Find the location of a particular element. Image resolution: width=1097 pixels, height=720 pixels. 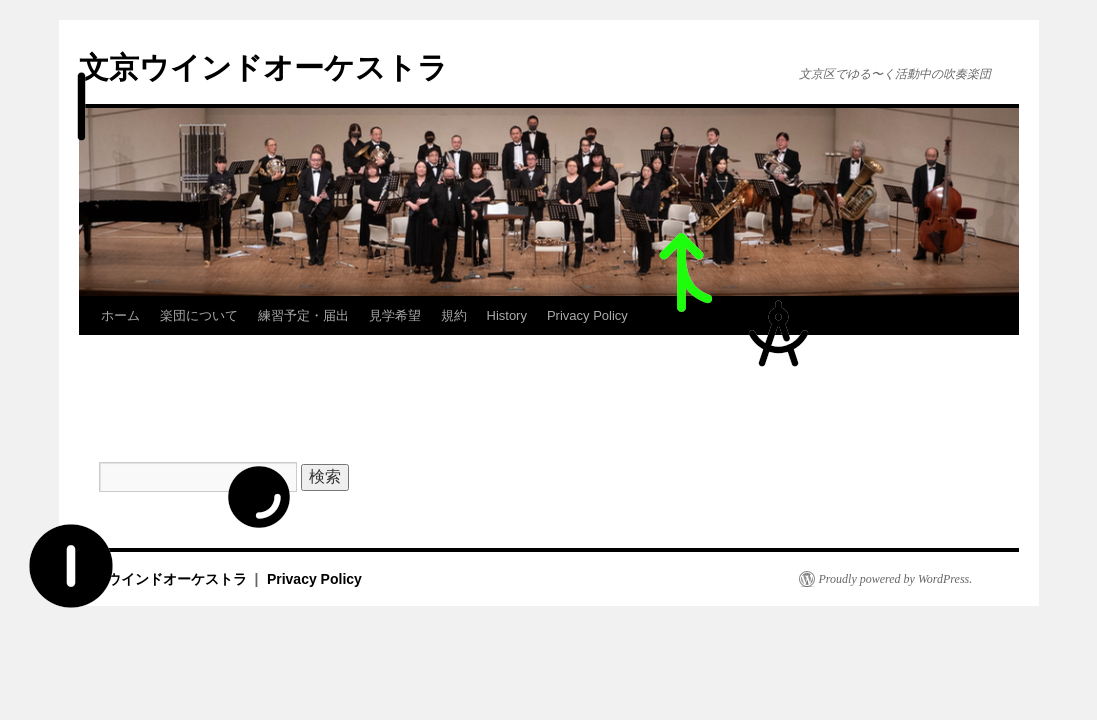

access information or help details is located at coordinates (71, 566).